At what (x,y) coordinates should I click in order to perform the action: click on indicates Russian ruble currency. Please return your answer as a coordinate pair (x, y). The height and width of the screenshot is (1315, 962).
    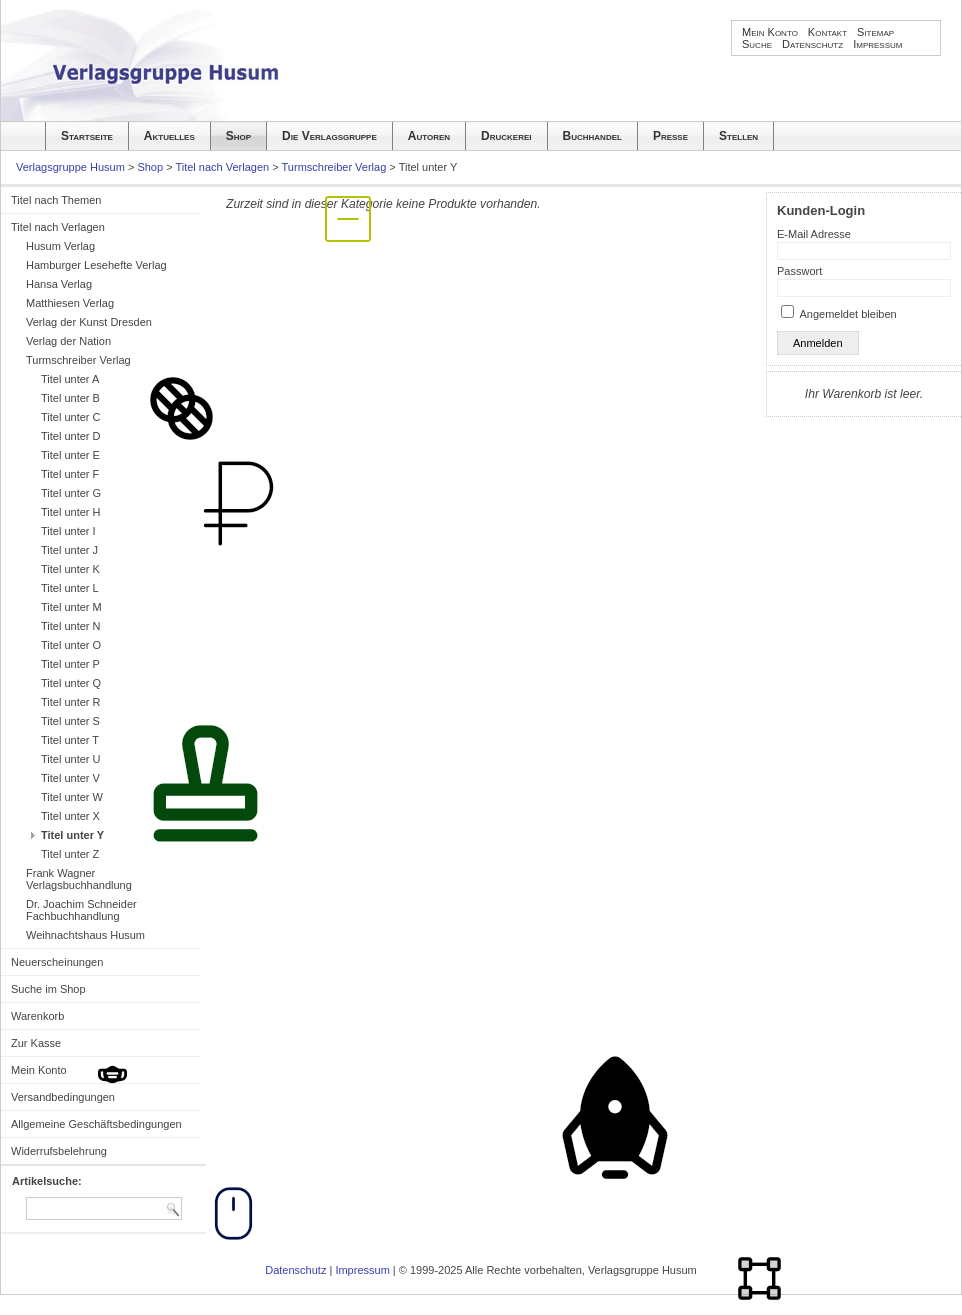
    Looking at the image, I should click on (238, 503).